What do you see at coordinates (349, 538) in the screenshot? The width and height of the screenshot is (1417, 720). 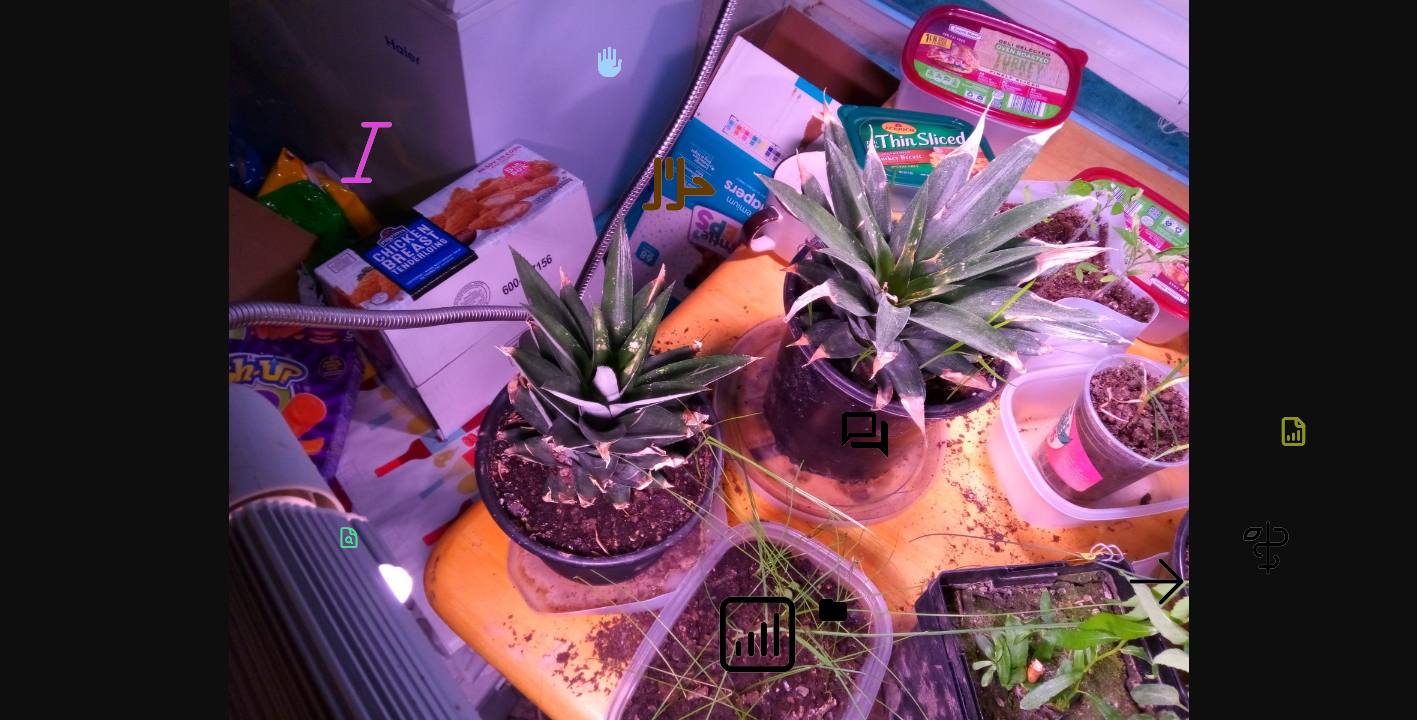 I see `search within a document` at bounding box center [349, 538].